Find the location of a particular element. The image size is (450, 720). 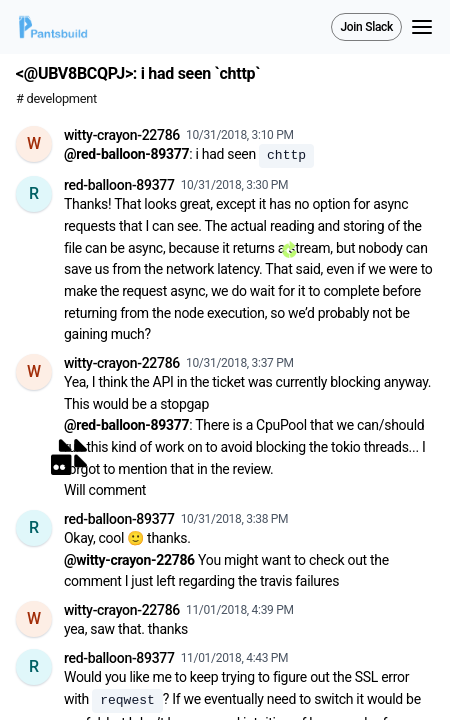

Atlassian Bamboo continuous integration service is located at coordinates (289, 249).